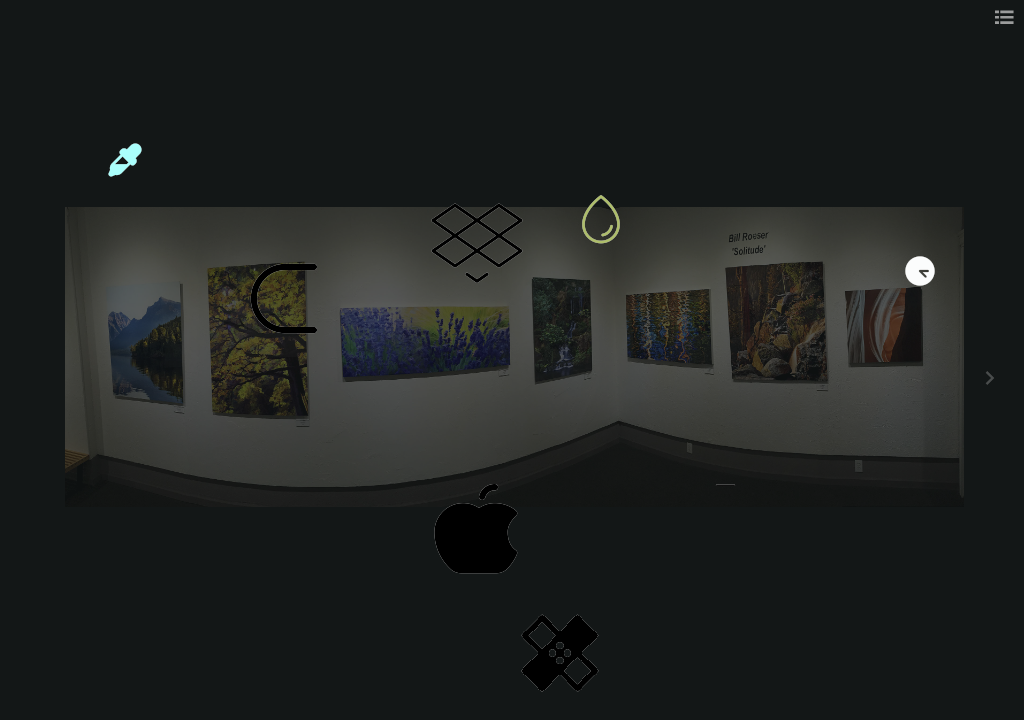 The height and width of the screenshot is (720, 1024). Describe the element at coordinates (601, 221) in the screenshot. I see `indicates water or liquid-related settings` at that location.